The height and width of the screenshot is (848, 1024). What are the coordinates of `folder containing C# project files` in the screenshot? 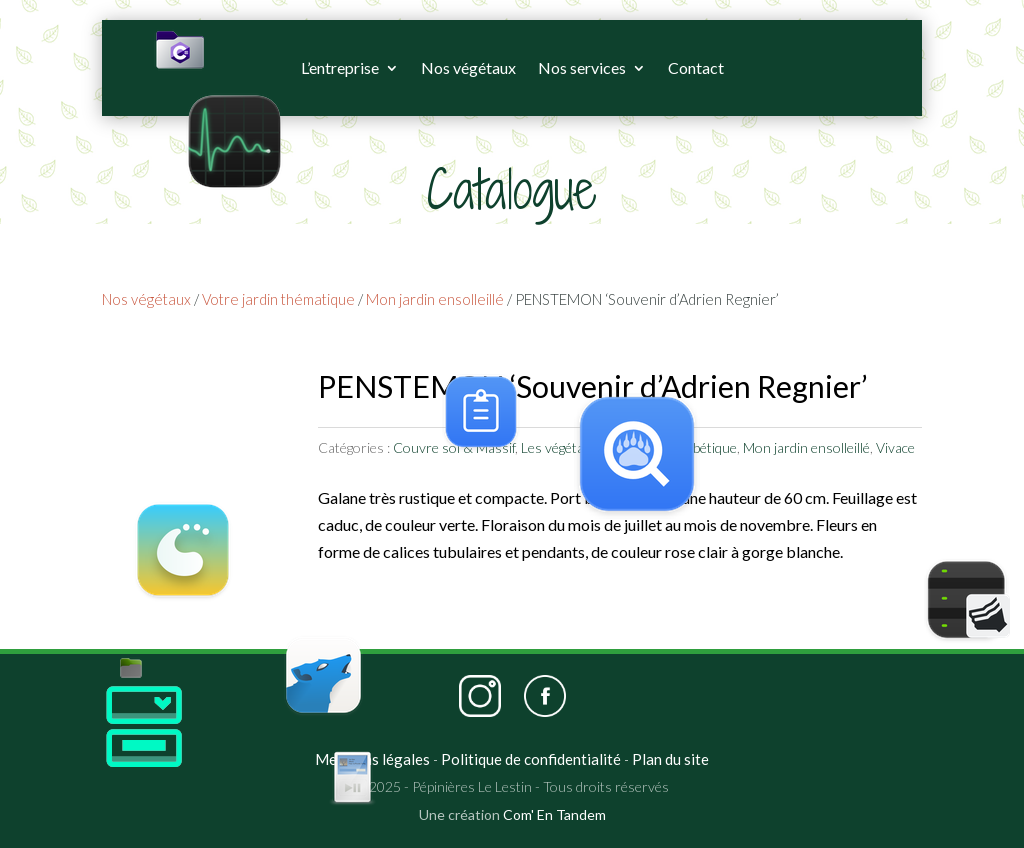 It's located at (180, 51).